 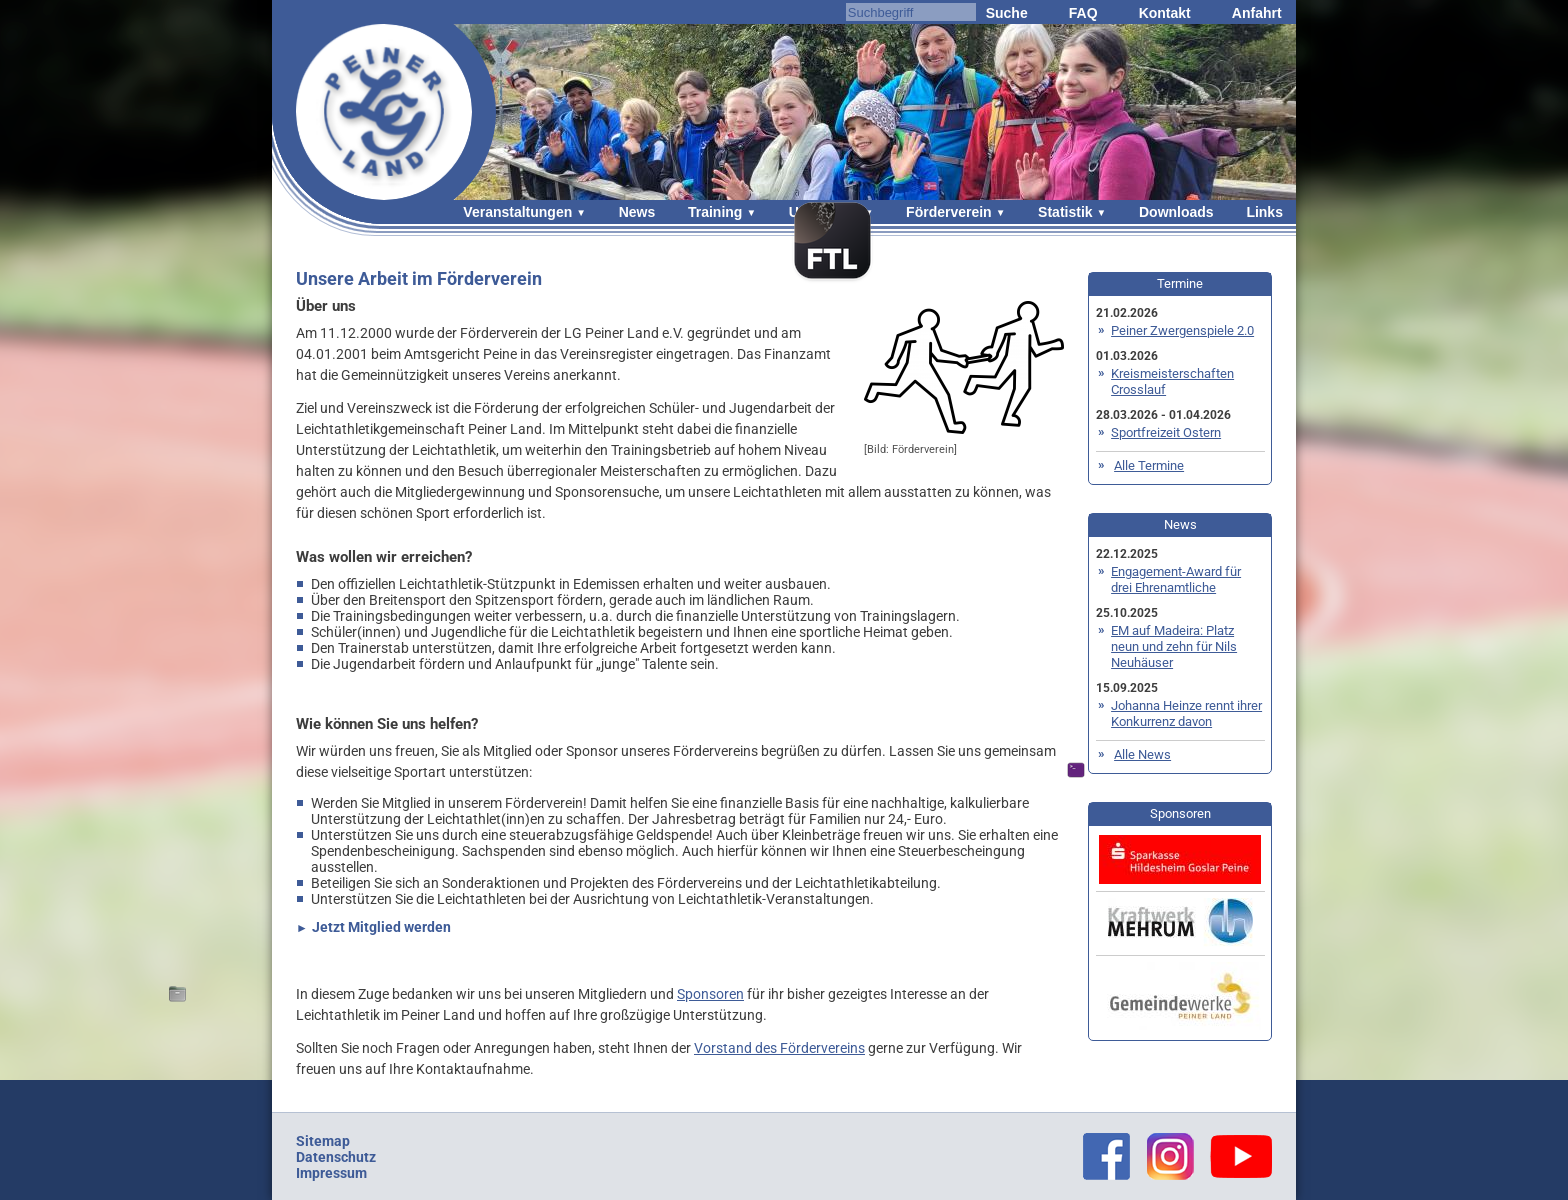 I want to click on open terminal with root/administrator privileges, so click(x=1076, y=770).